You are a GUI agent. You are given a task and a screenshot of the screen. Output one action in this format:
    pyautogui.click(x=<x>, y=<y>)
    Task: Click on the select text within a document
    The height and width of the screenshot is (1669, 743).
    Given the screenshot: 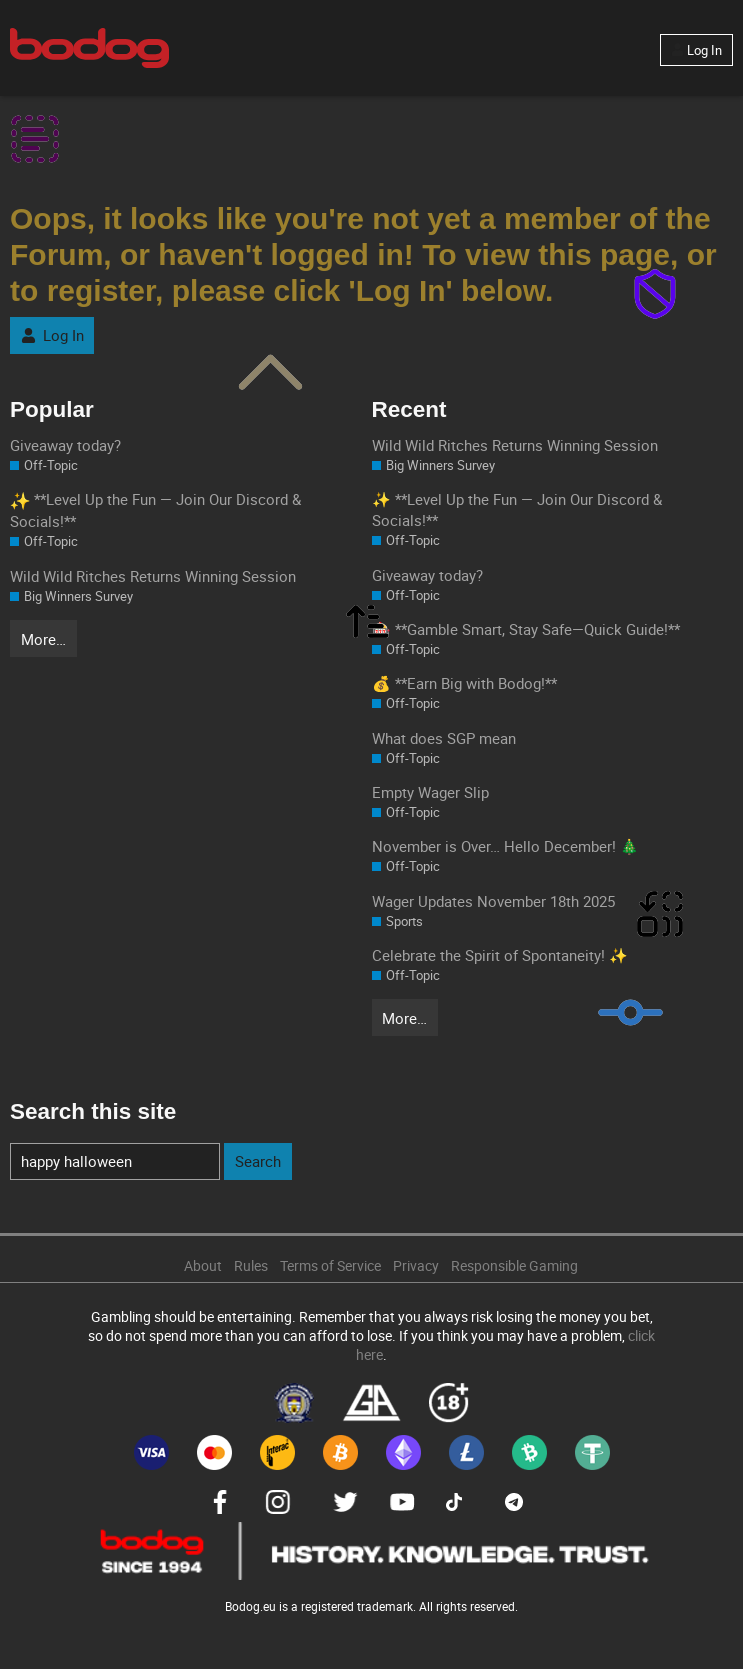 What is the action you would take?
    pyautogui.click(x=35, y=139)
    